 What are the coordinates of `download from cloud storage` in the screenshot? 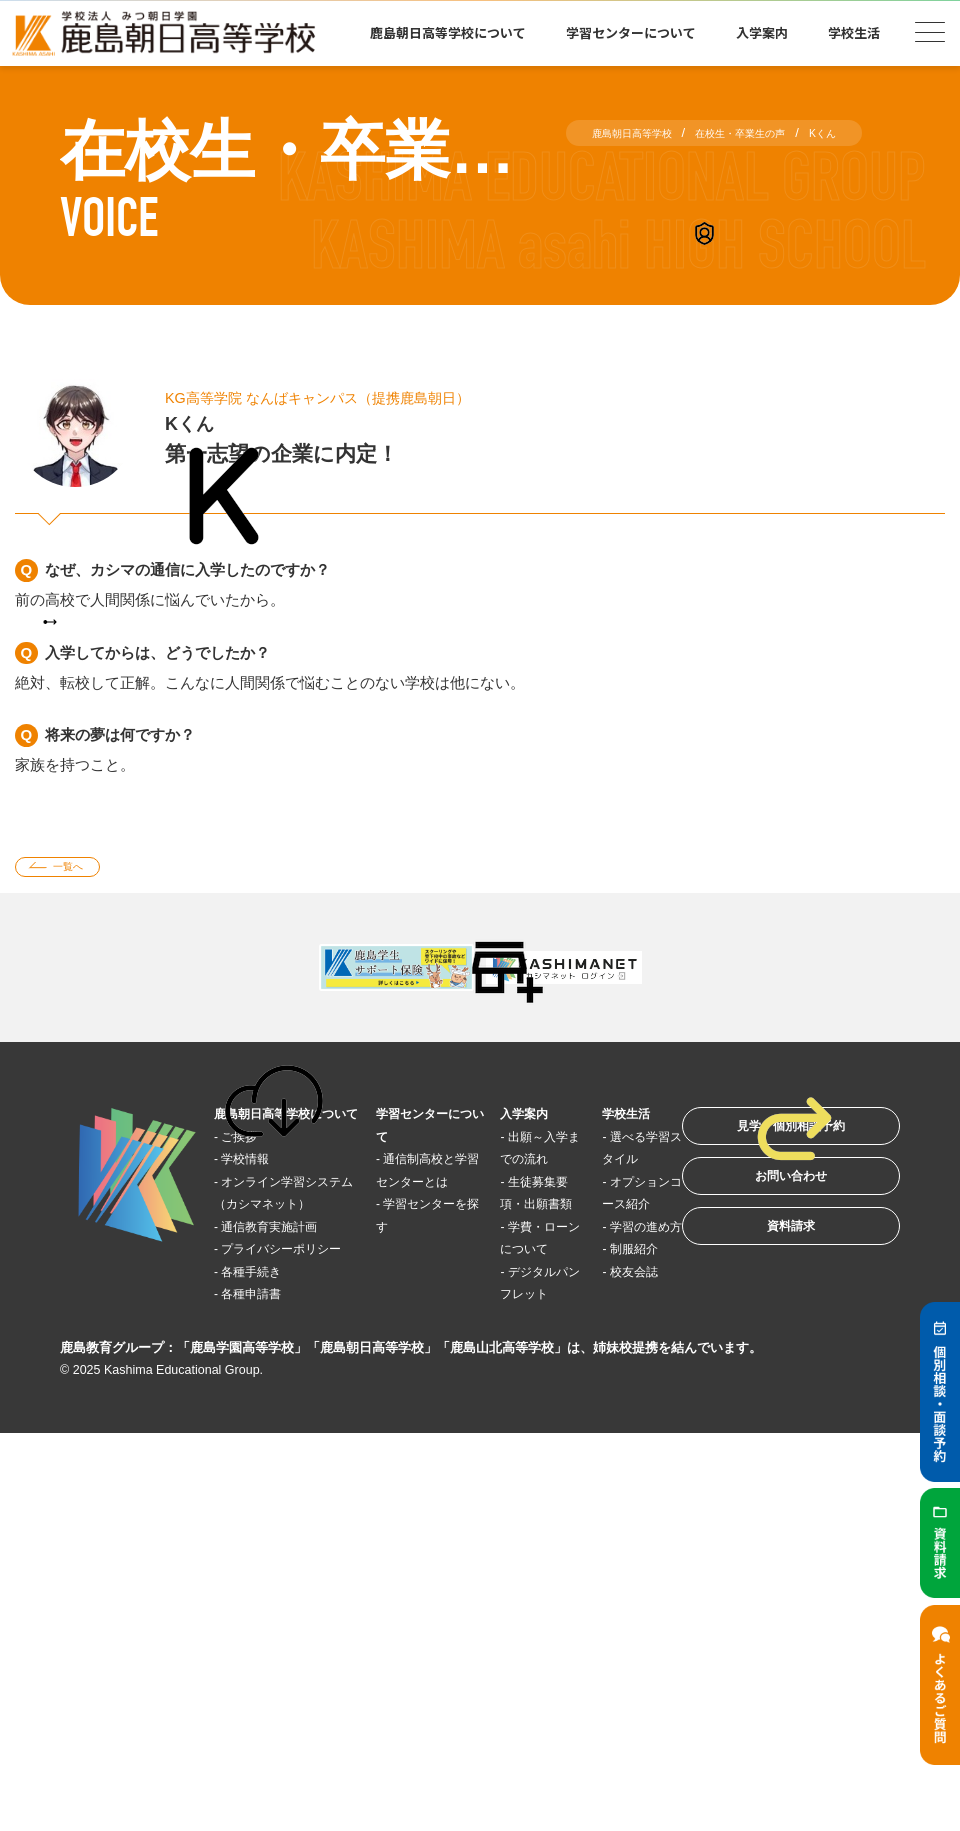 It's located at (274, 1101).